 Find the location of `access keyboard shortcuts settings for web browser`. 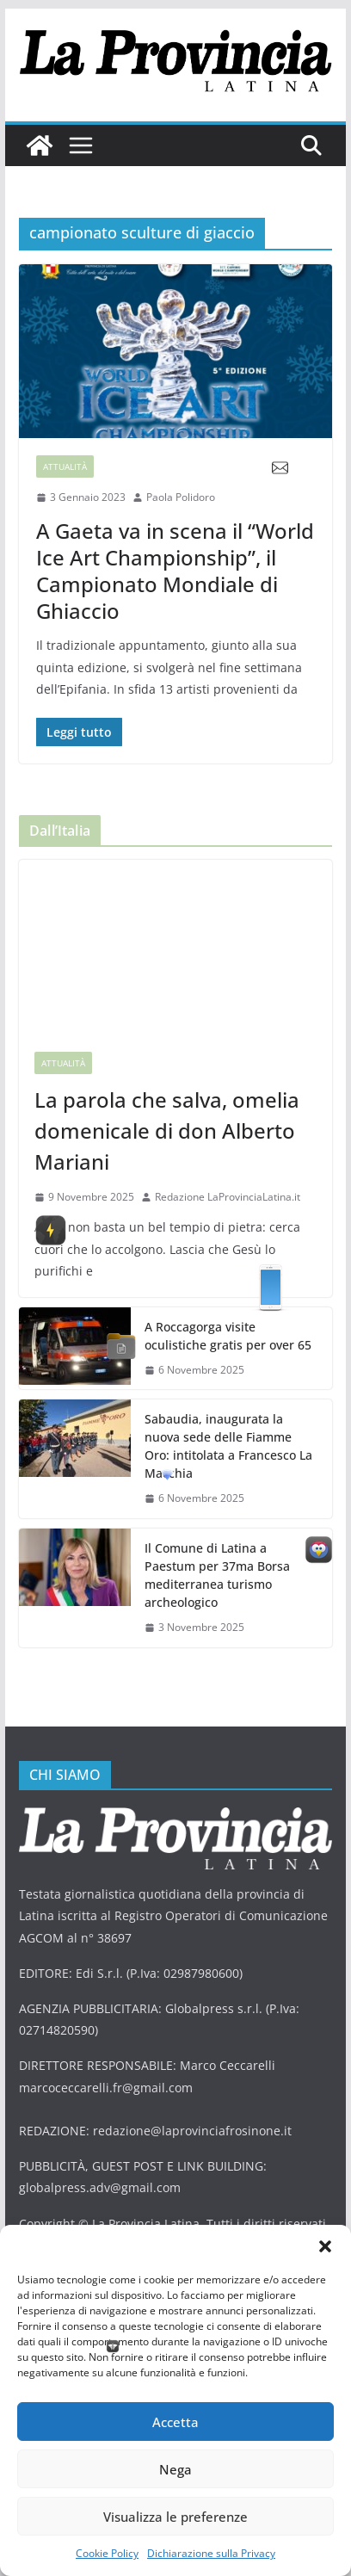

access keyboard shortcuts settings for web browser is located at coordinates (51, 1231).